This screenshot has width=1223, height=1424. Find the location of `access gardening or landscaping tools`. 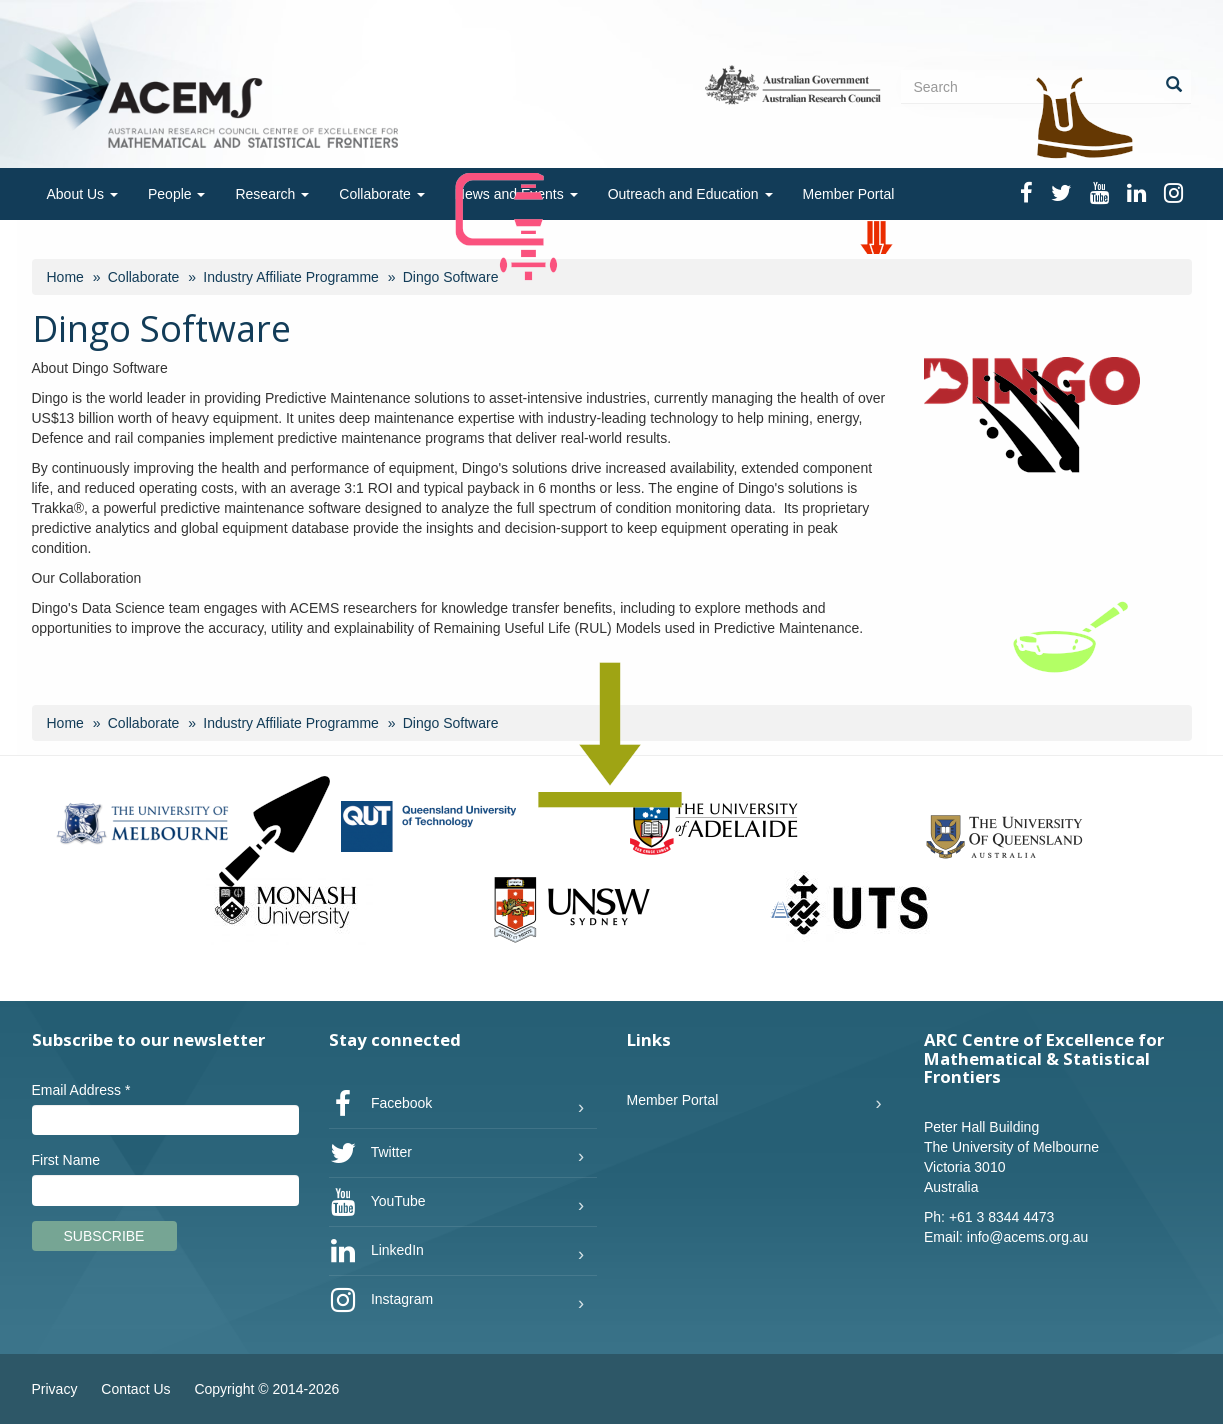

access gardening or landscaping tools is located at coordinates (274, 831).